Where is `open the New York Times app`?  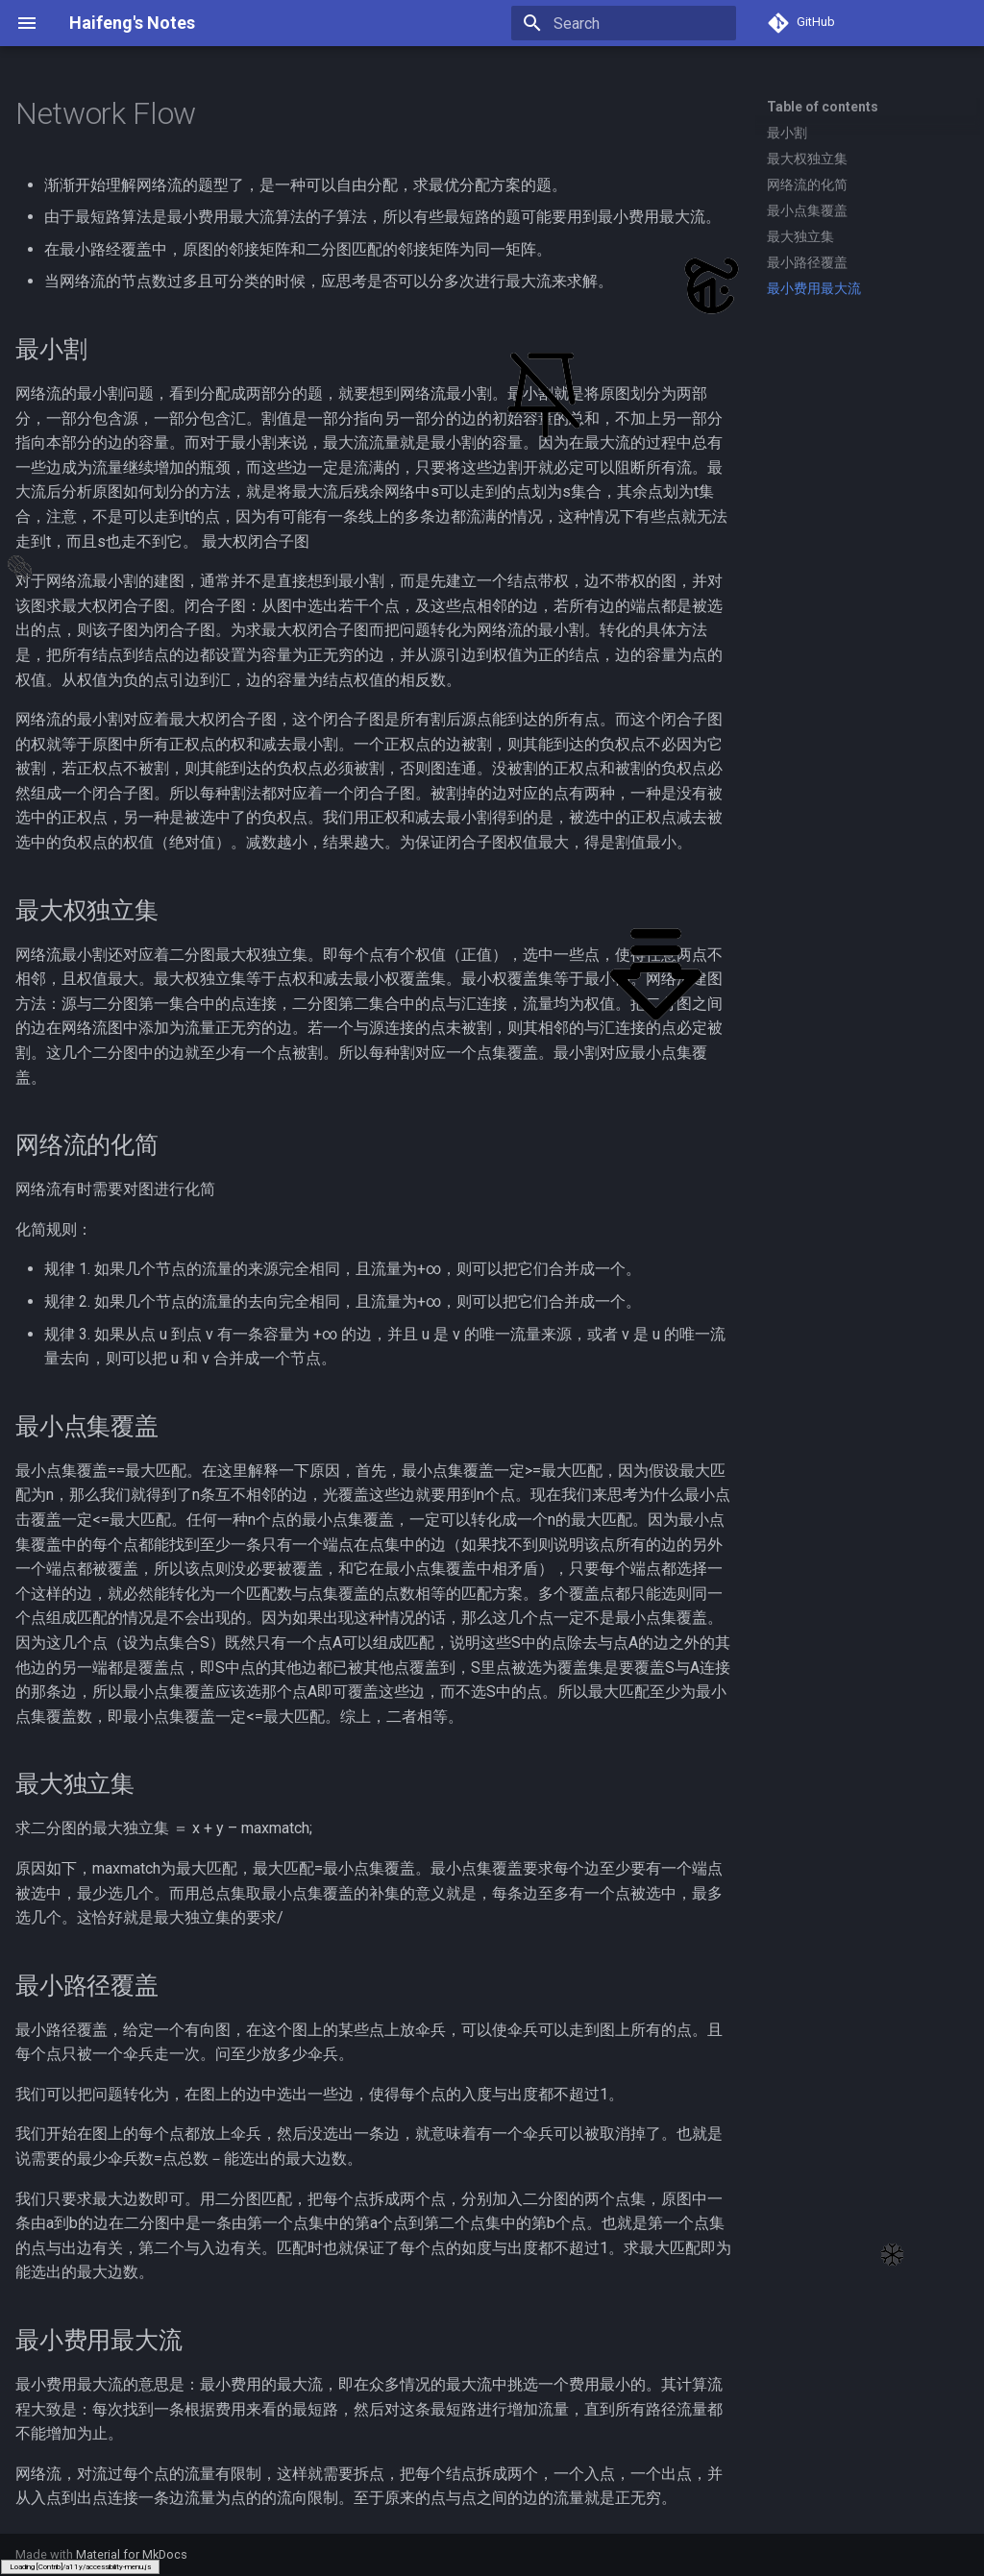
open the New York Times app is located at coordinates (711, 284).